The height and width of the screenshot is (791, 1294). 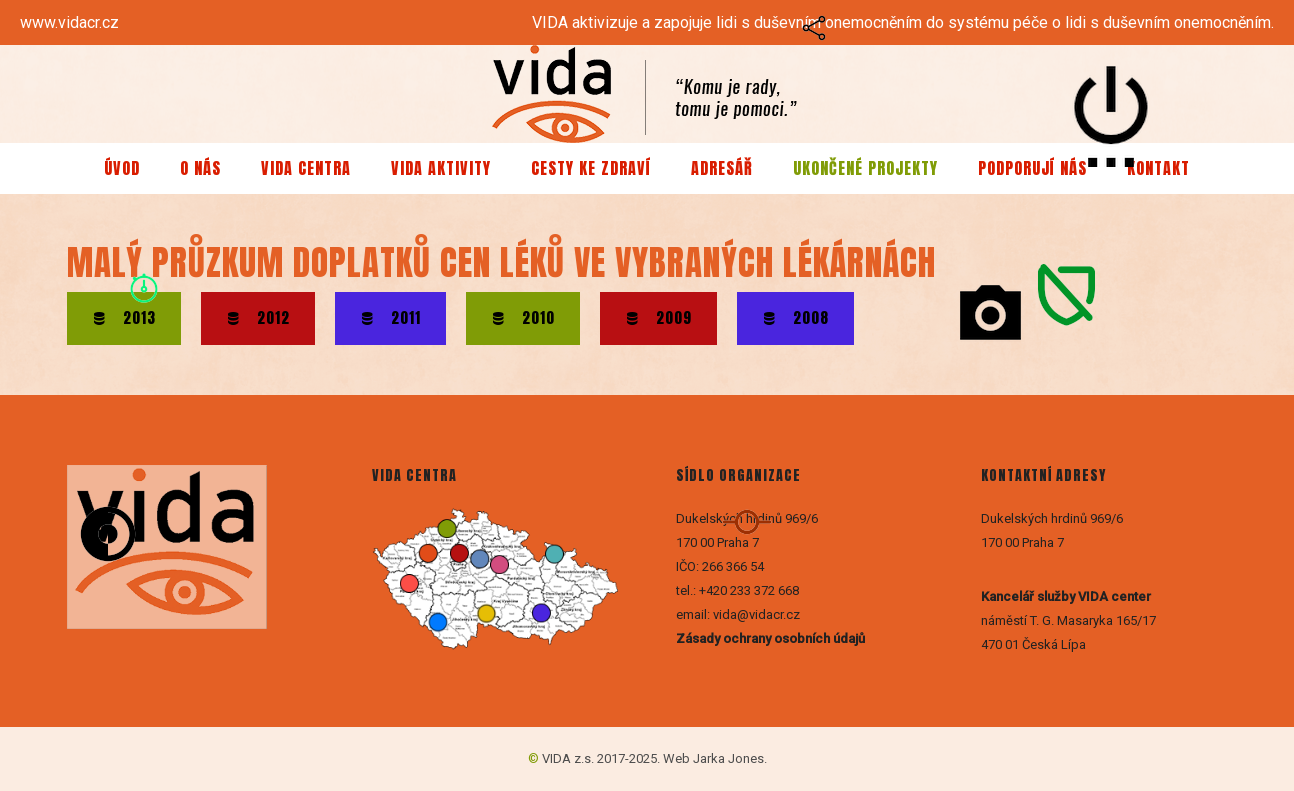 What do you see at coordinates (1066, 292) in the screenshot?
I see `security or protection is disabled` at bounding box center [1066, 292].